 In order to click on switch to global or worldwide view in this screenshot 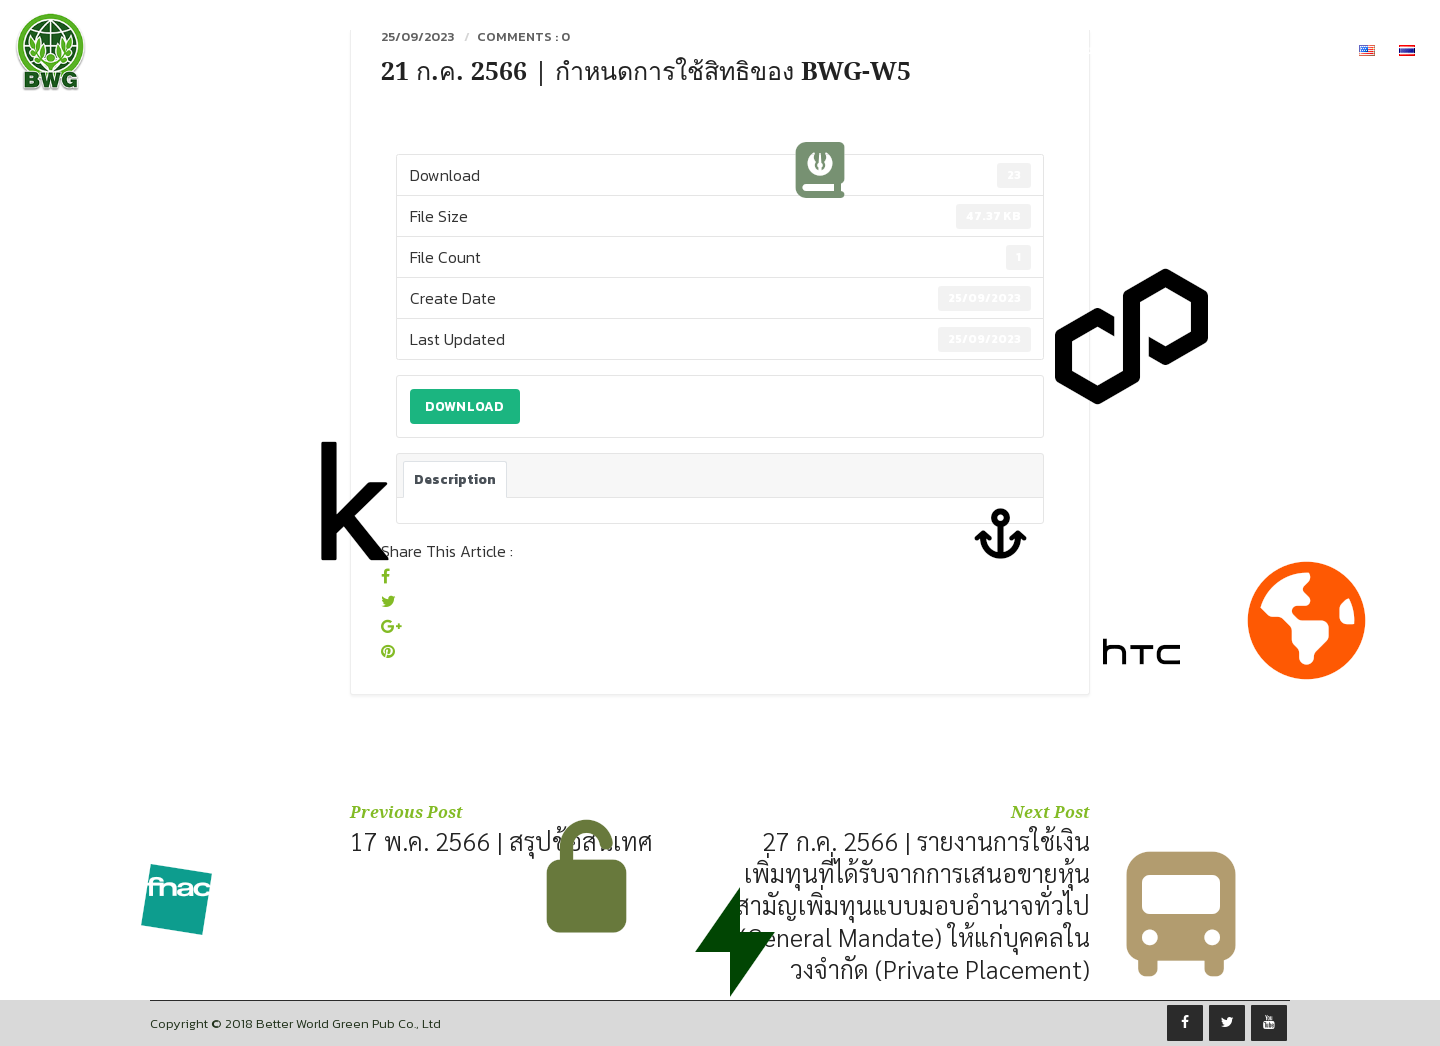, I will do `click(1306, 620)`.